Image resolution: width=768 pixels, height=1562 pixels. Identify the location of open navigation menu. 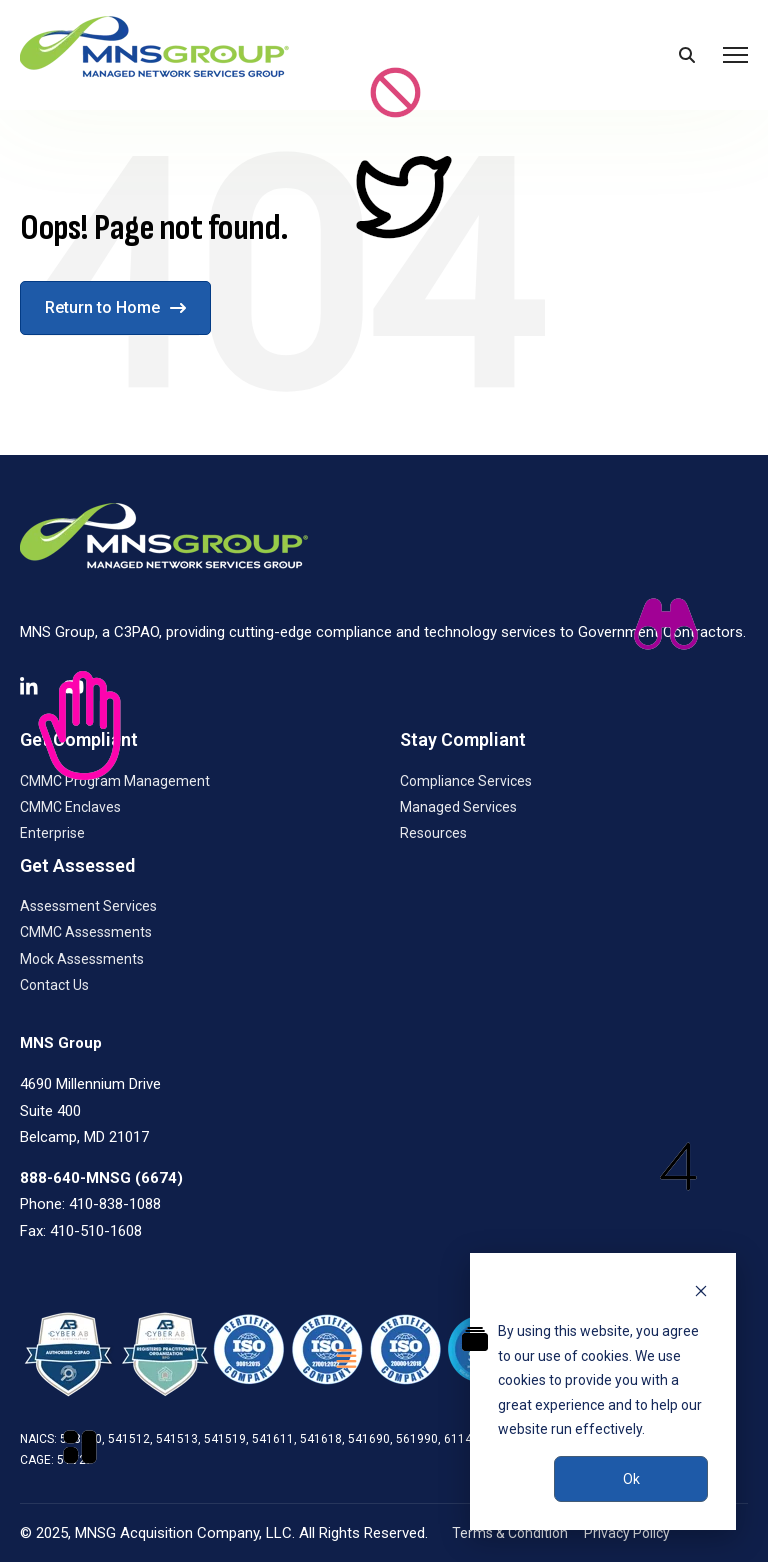
(346, 1358).